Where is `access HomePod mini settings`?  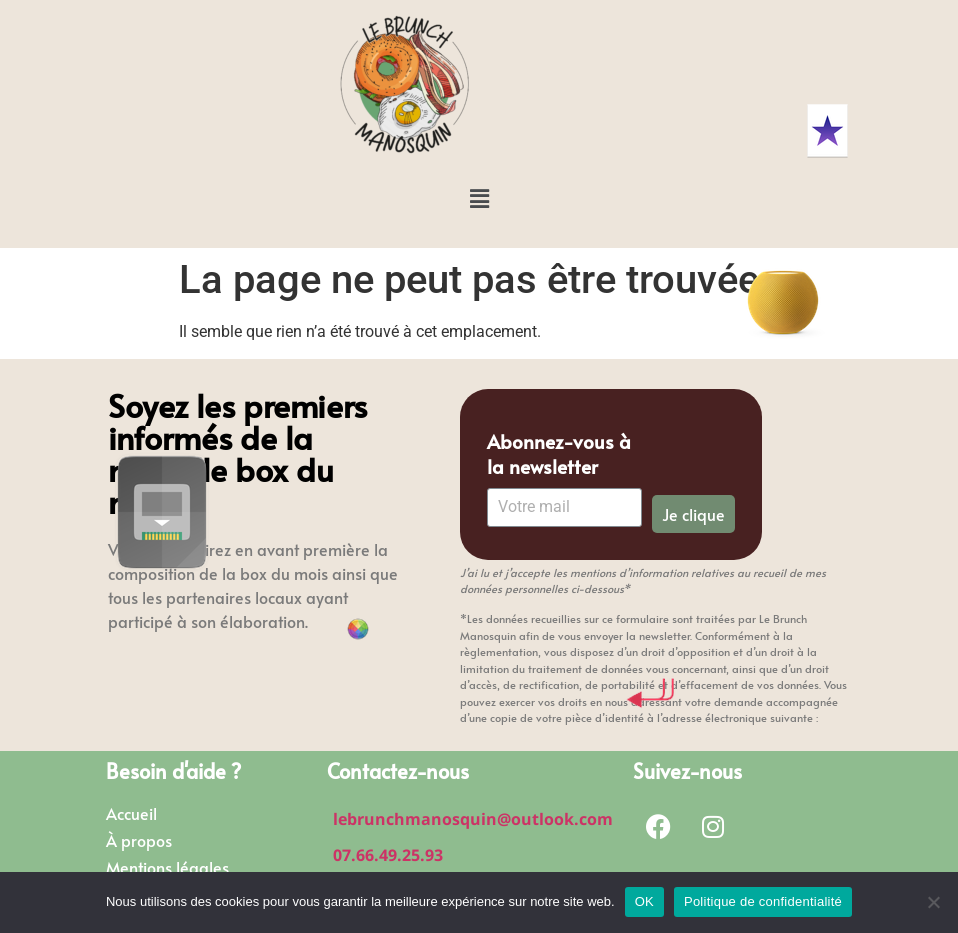 access HomePod mini settings is located at coordinates (783, 309).